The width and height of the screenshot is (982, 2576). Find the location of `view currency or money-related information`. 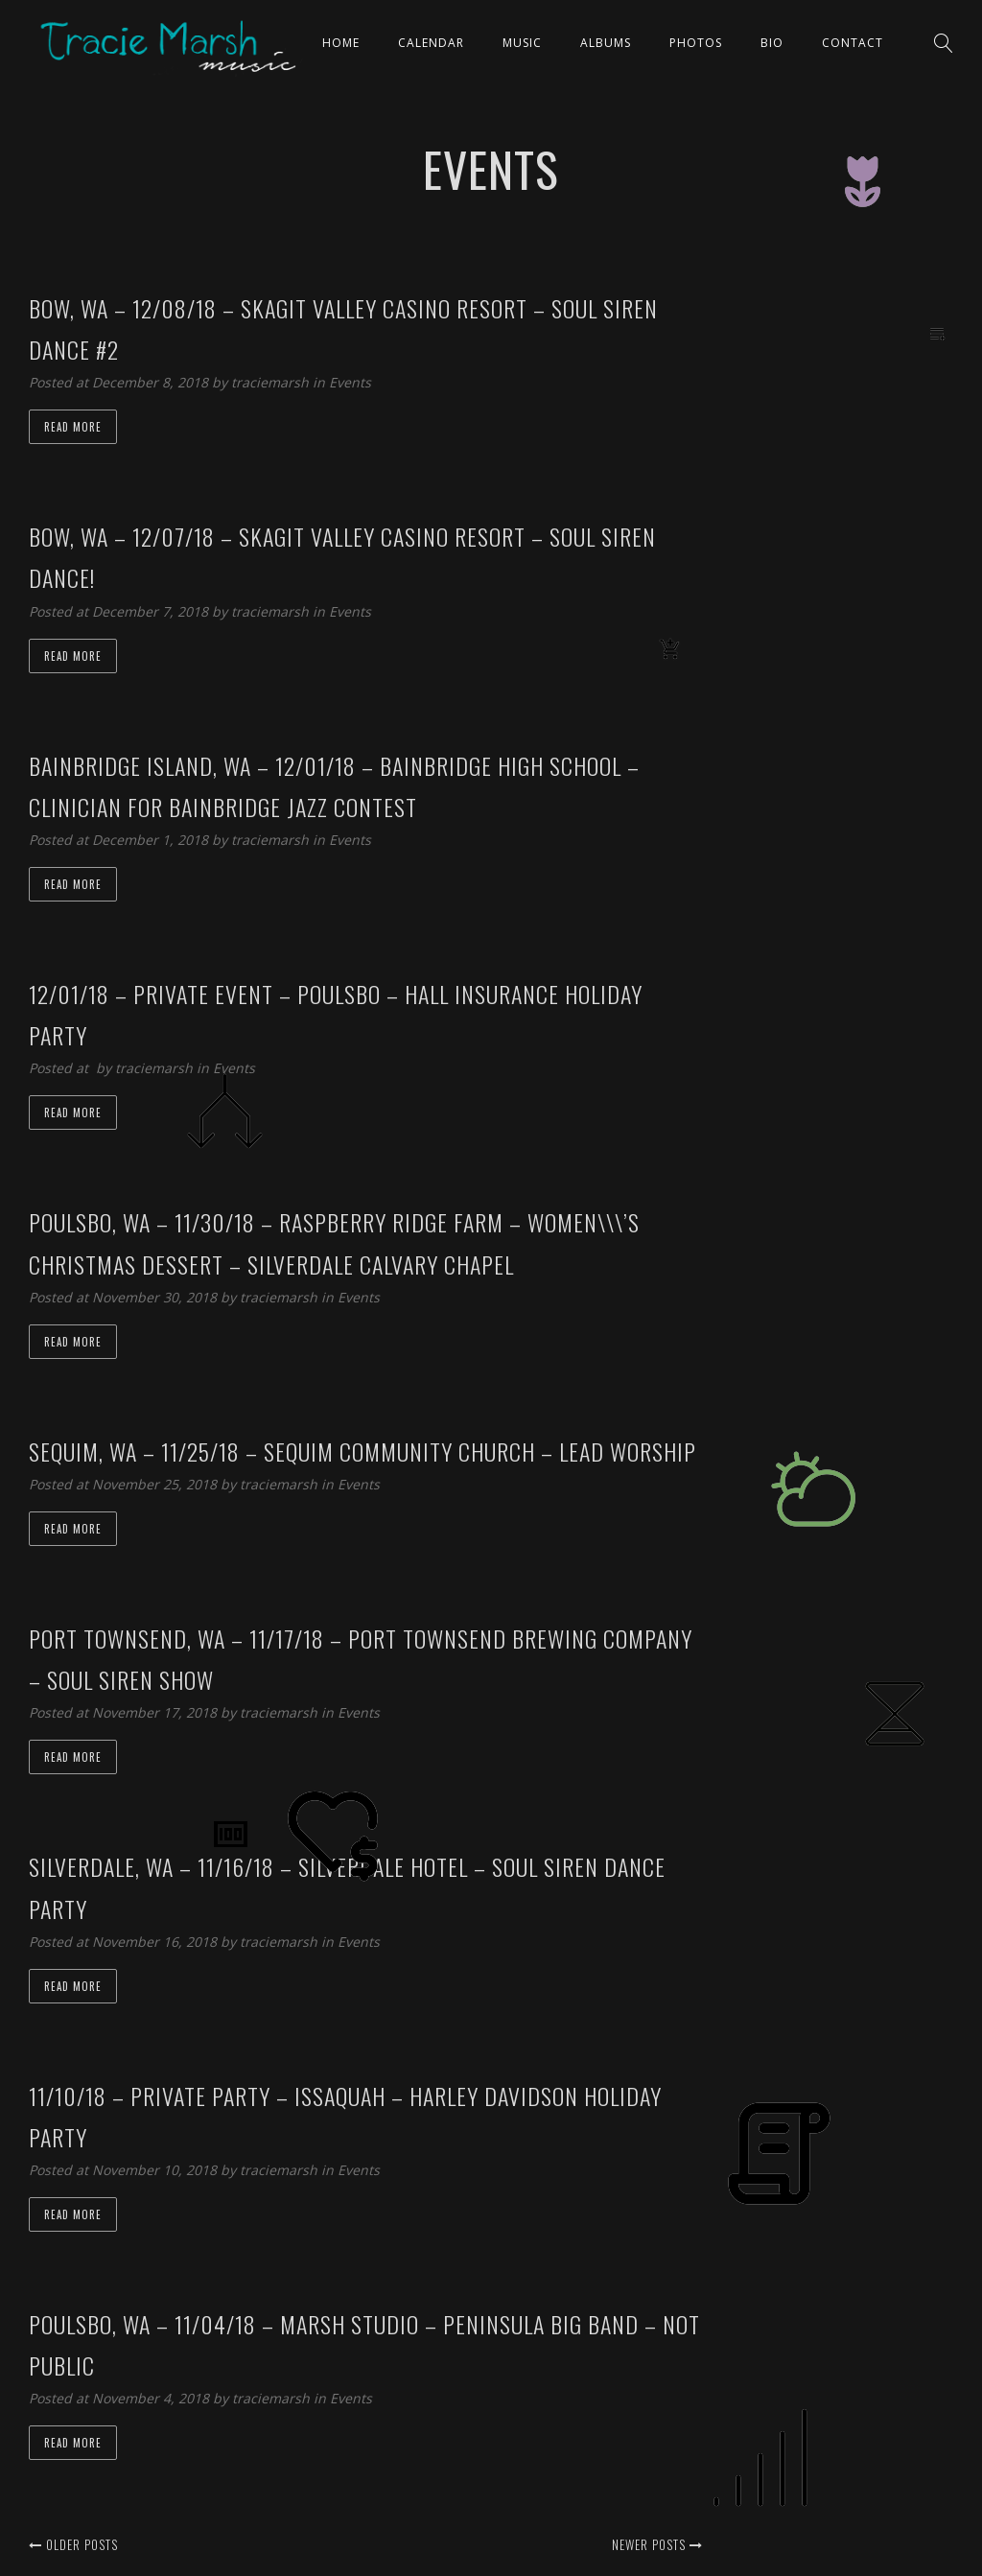

view currency or money-related information is located at coordinates (230, 1834).